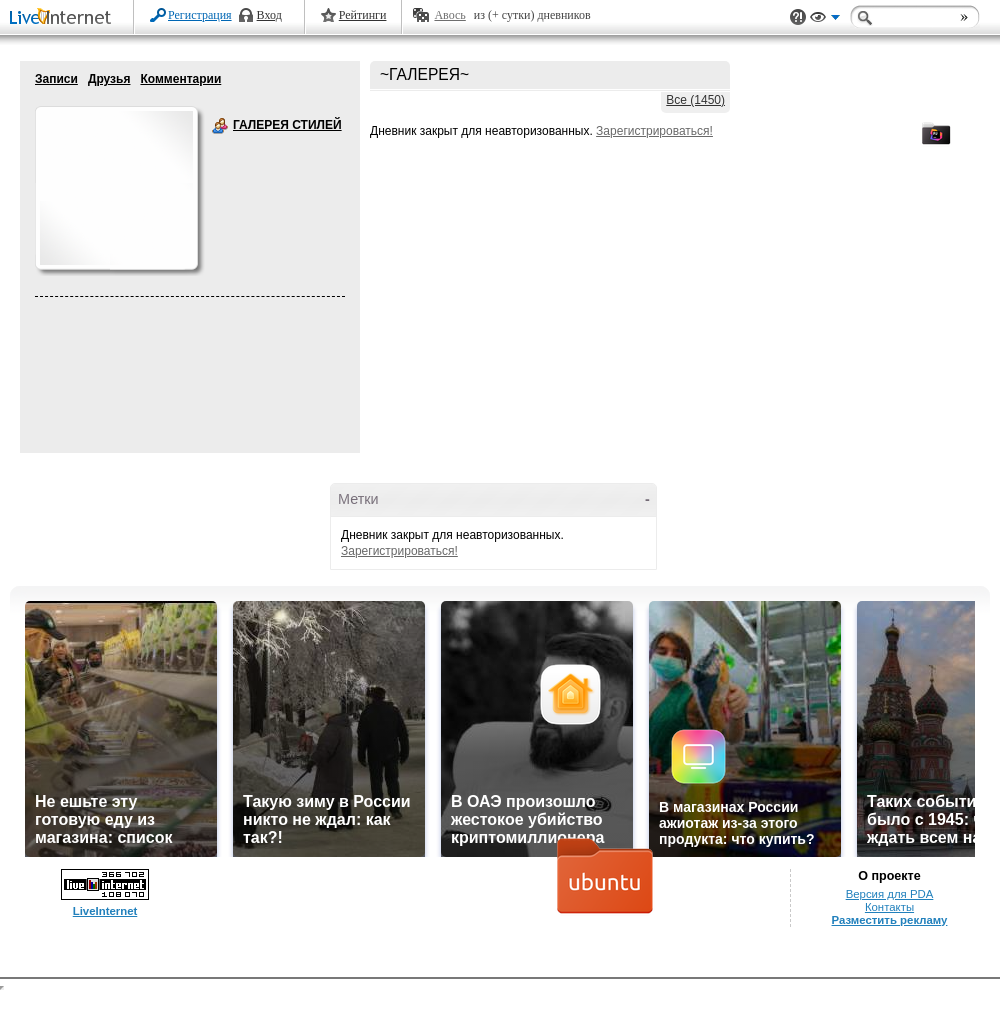  Describe the element at coordinates (936, 134) in the screenshot. I see `open jetbrains projector project folder` at that location.